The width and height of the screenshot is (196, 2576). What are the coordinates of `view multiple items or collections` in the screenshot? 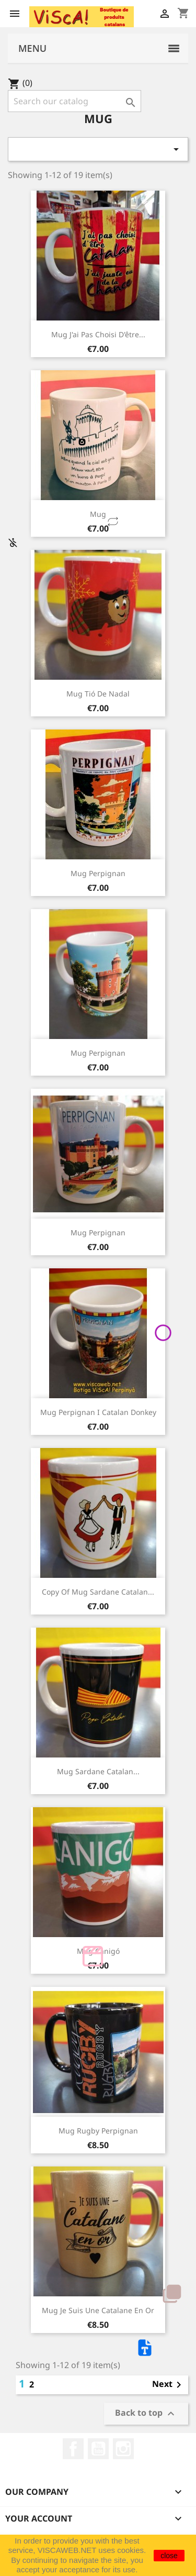 It's located at (172, 2294).